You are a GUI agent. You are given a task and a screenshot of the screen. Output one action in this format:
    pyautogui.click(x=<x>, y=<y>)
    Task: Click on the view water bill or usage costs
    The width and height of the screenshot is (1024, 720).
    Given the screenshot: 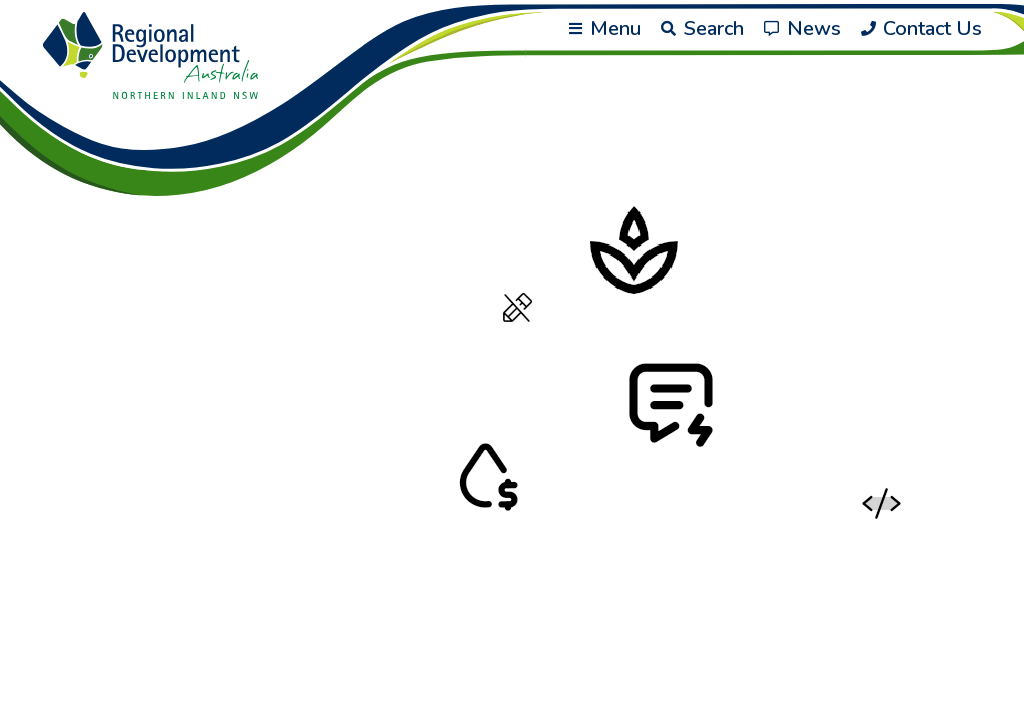 What is the action you would take?
    pyautogui.click(x=485, y=475)
    